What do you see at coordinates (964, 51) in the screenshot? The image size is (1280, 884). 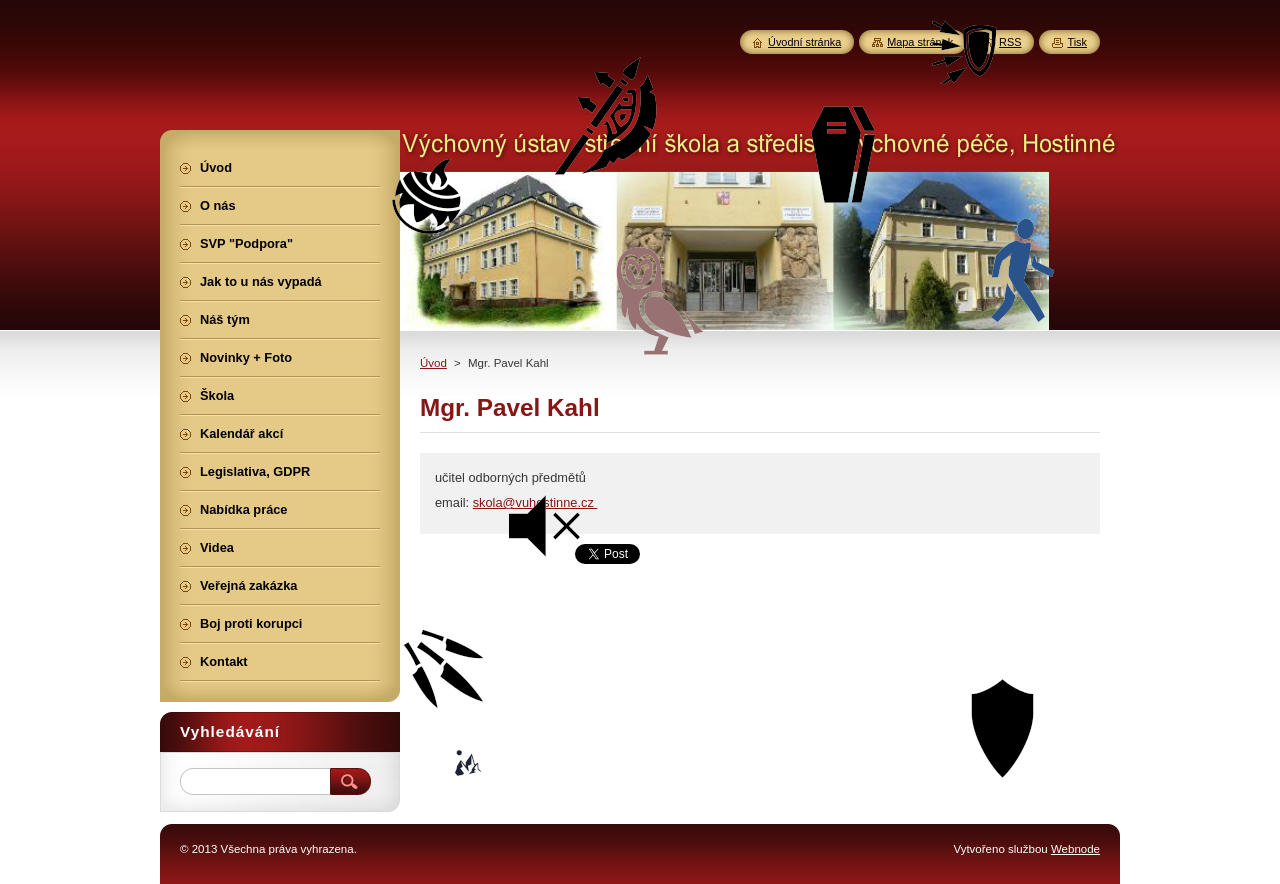 I see `indicates active protection or defense mode` at bounding box center [964, 51].